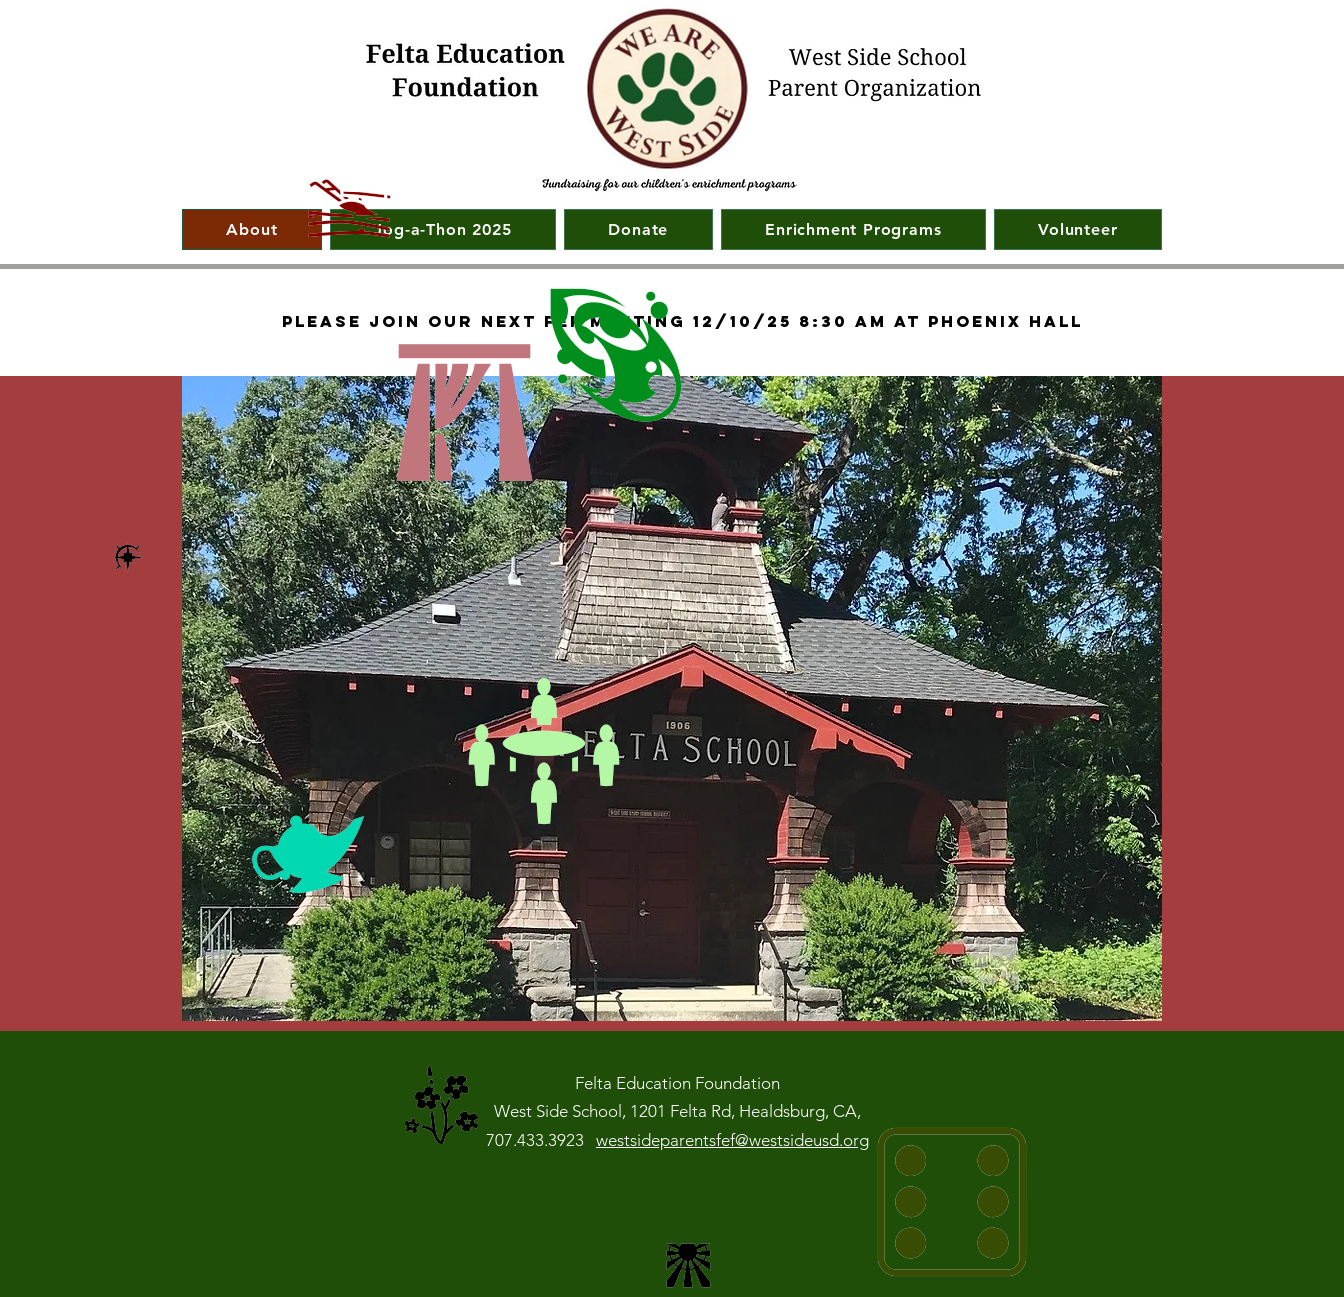 This screenshot has height=1297, width=1344. I want to click on access wish or bonus features, so click(308, 855).